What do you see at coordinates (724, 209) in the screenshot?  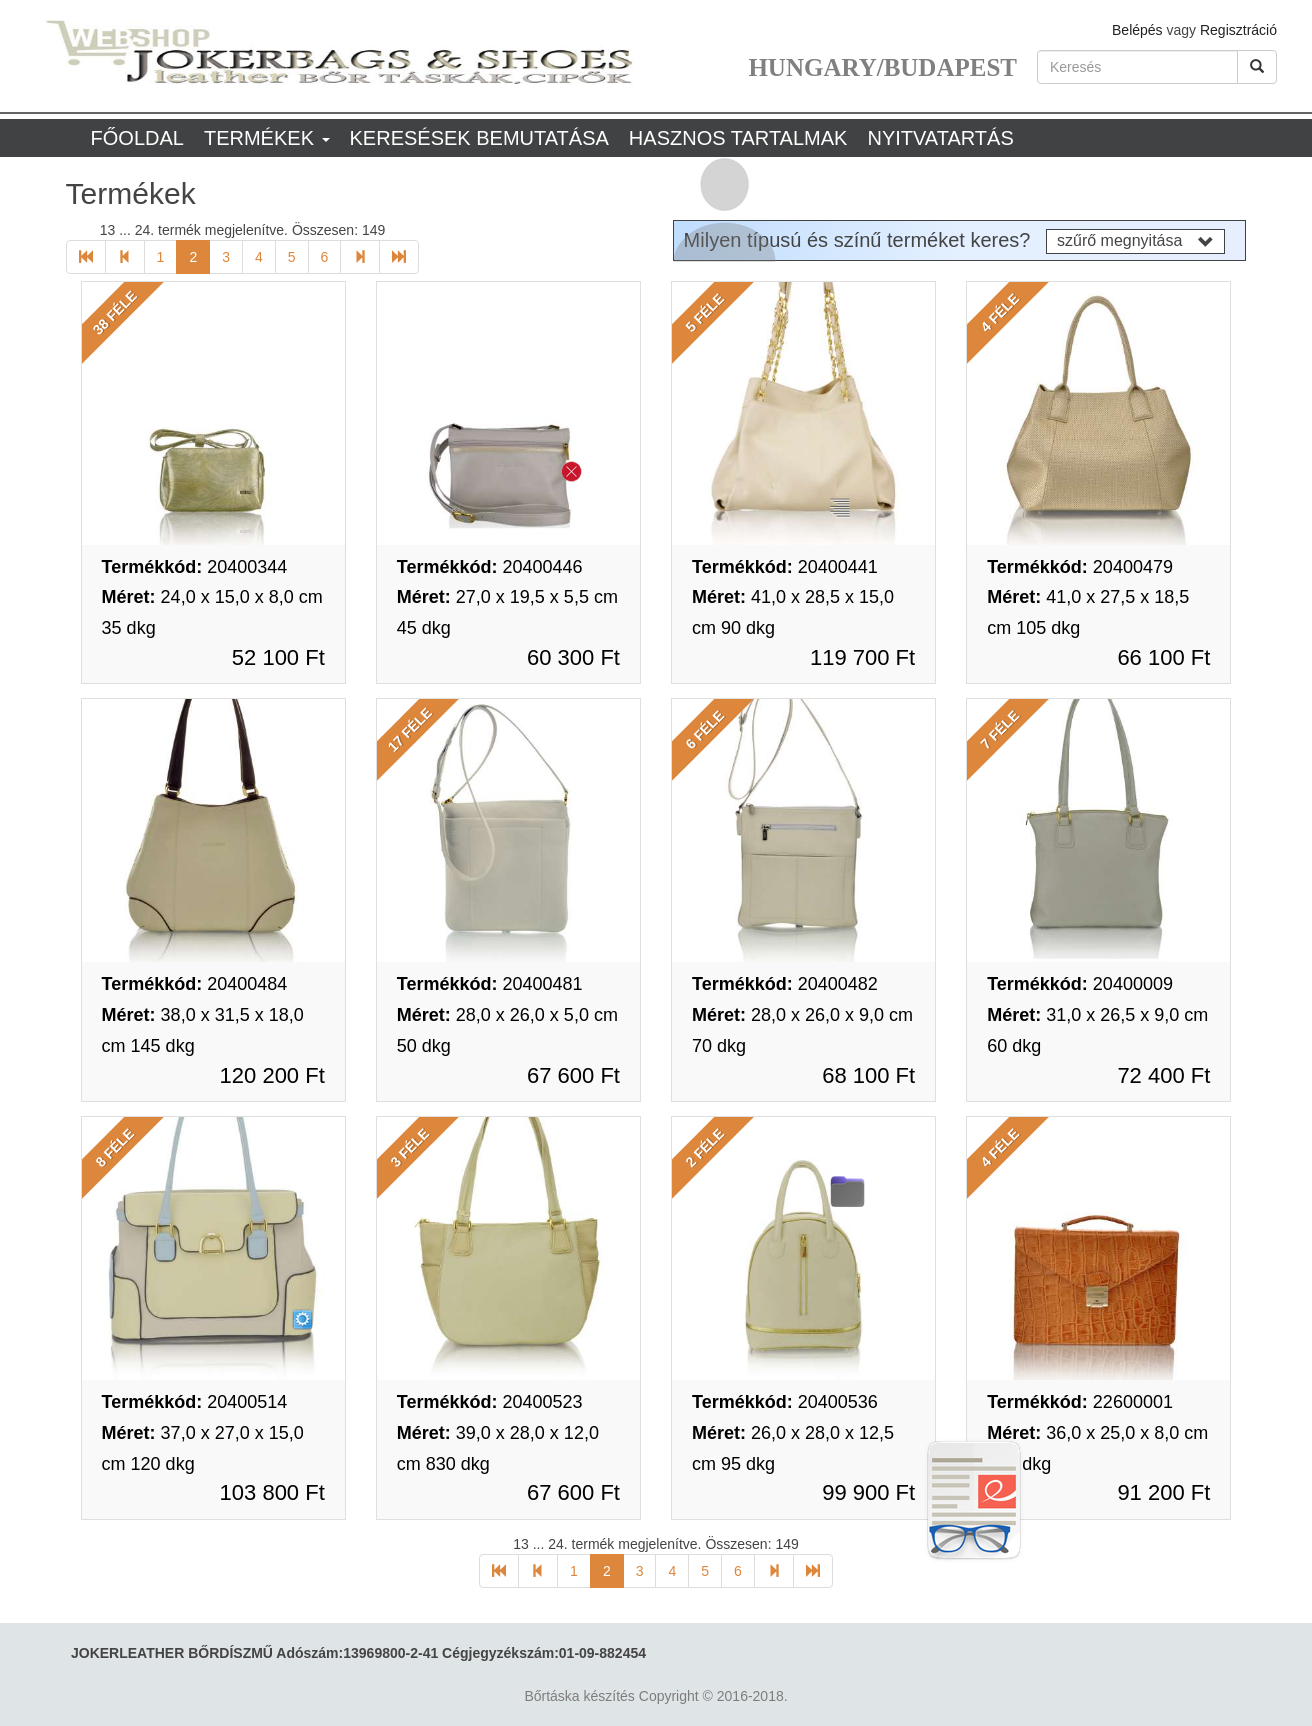 I see `guest user account` at bounding box center [724, 209].